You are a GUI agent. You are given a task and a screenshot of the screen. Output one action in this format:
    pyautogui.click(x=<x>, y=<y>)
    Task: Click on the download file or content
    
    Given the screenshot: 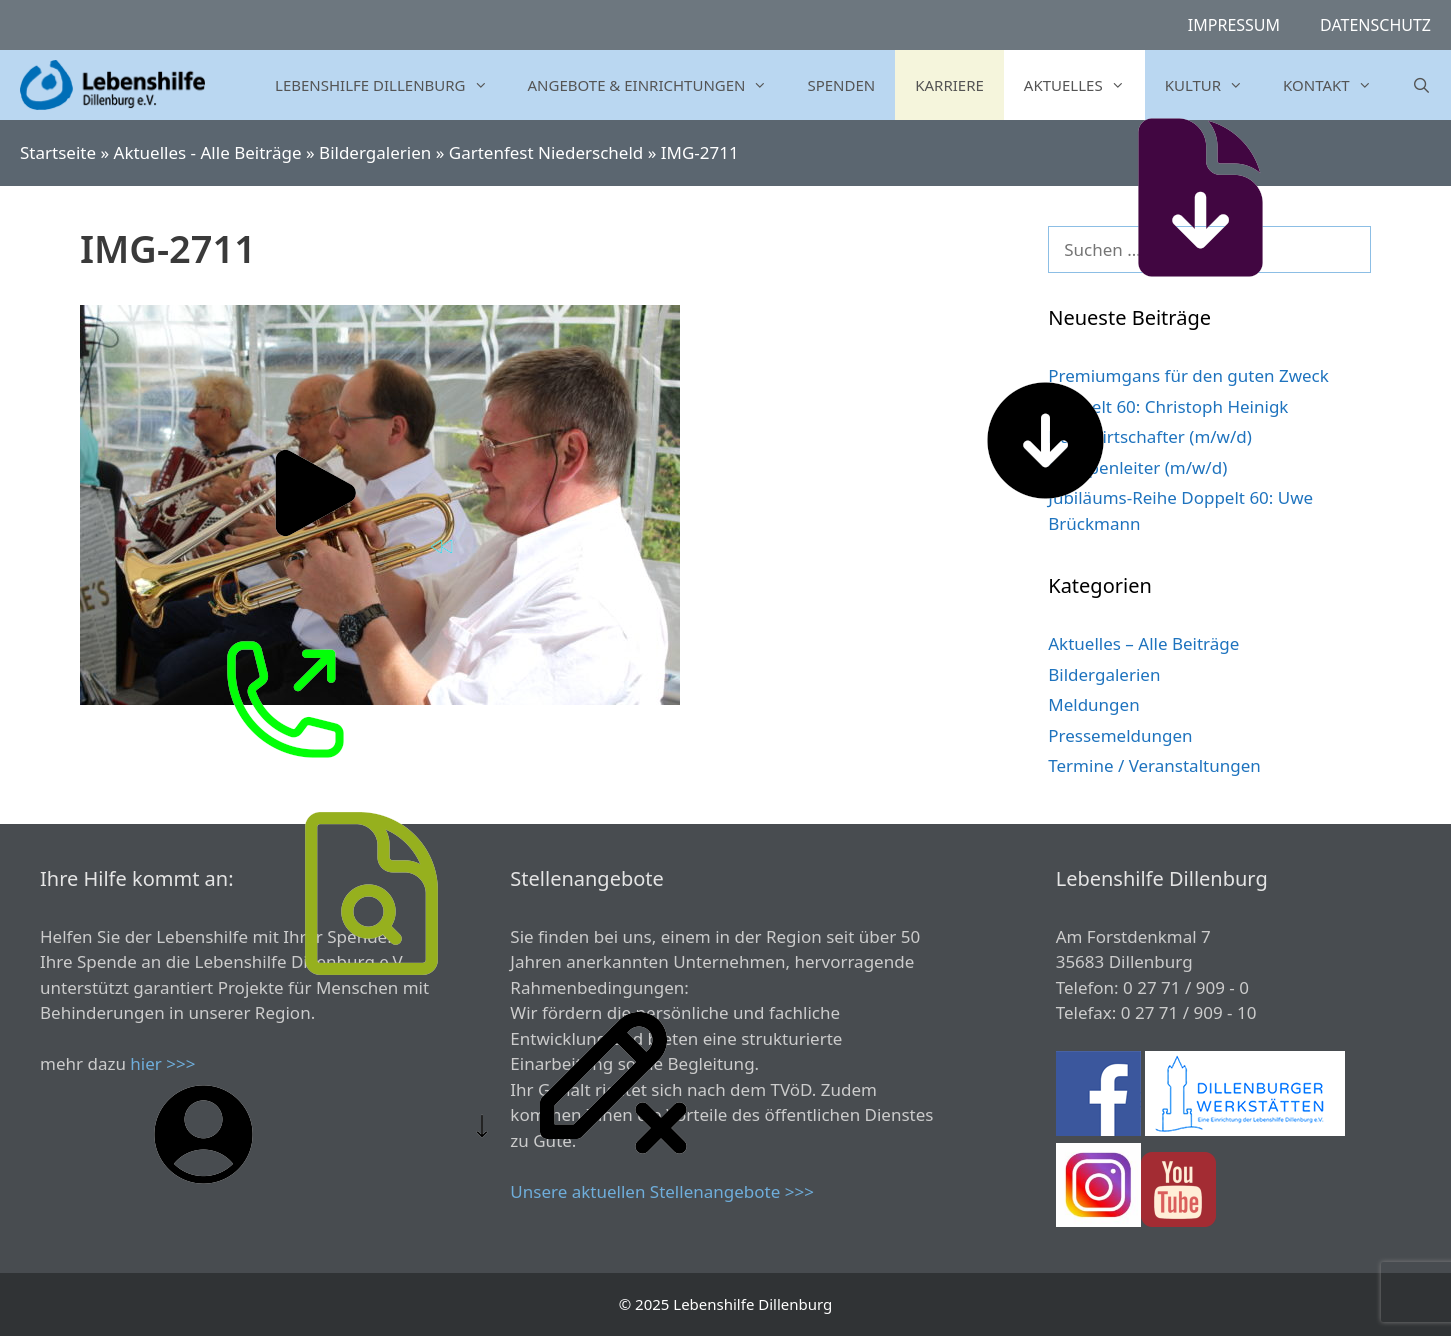 What is the action you would take?
    pyautogui.click(x=1045, y=440)
    